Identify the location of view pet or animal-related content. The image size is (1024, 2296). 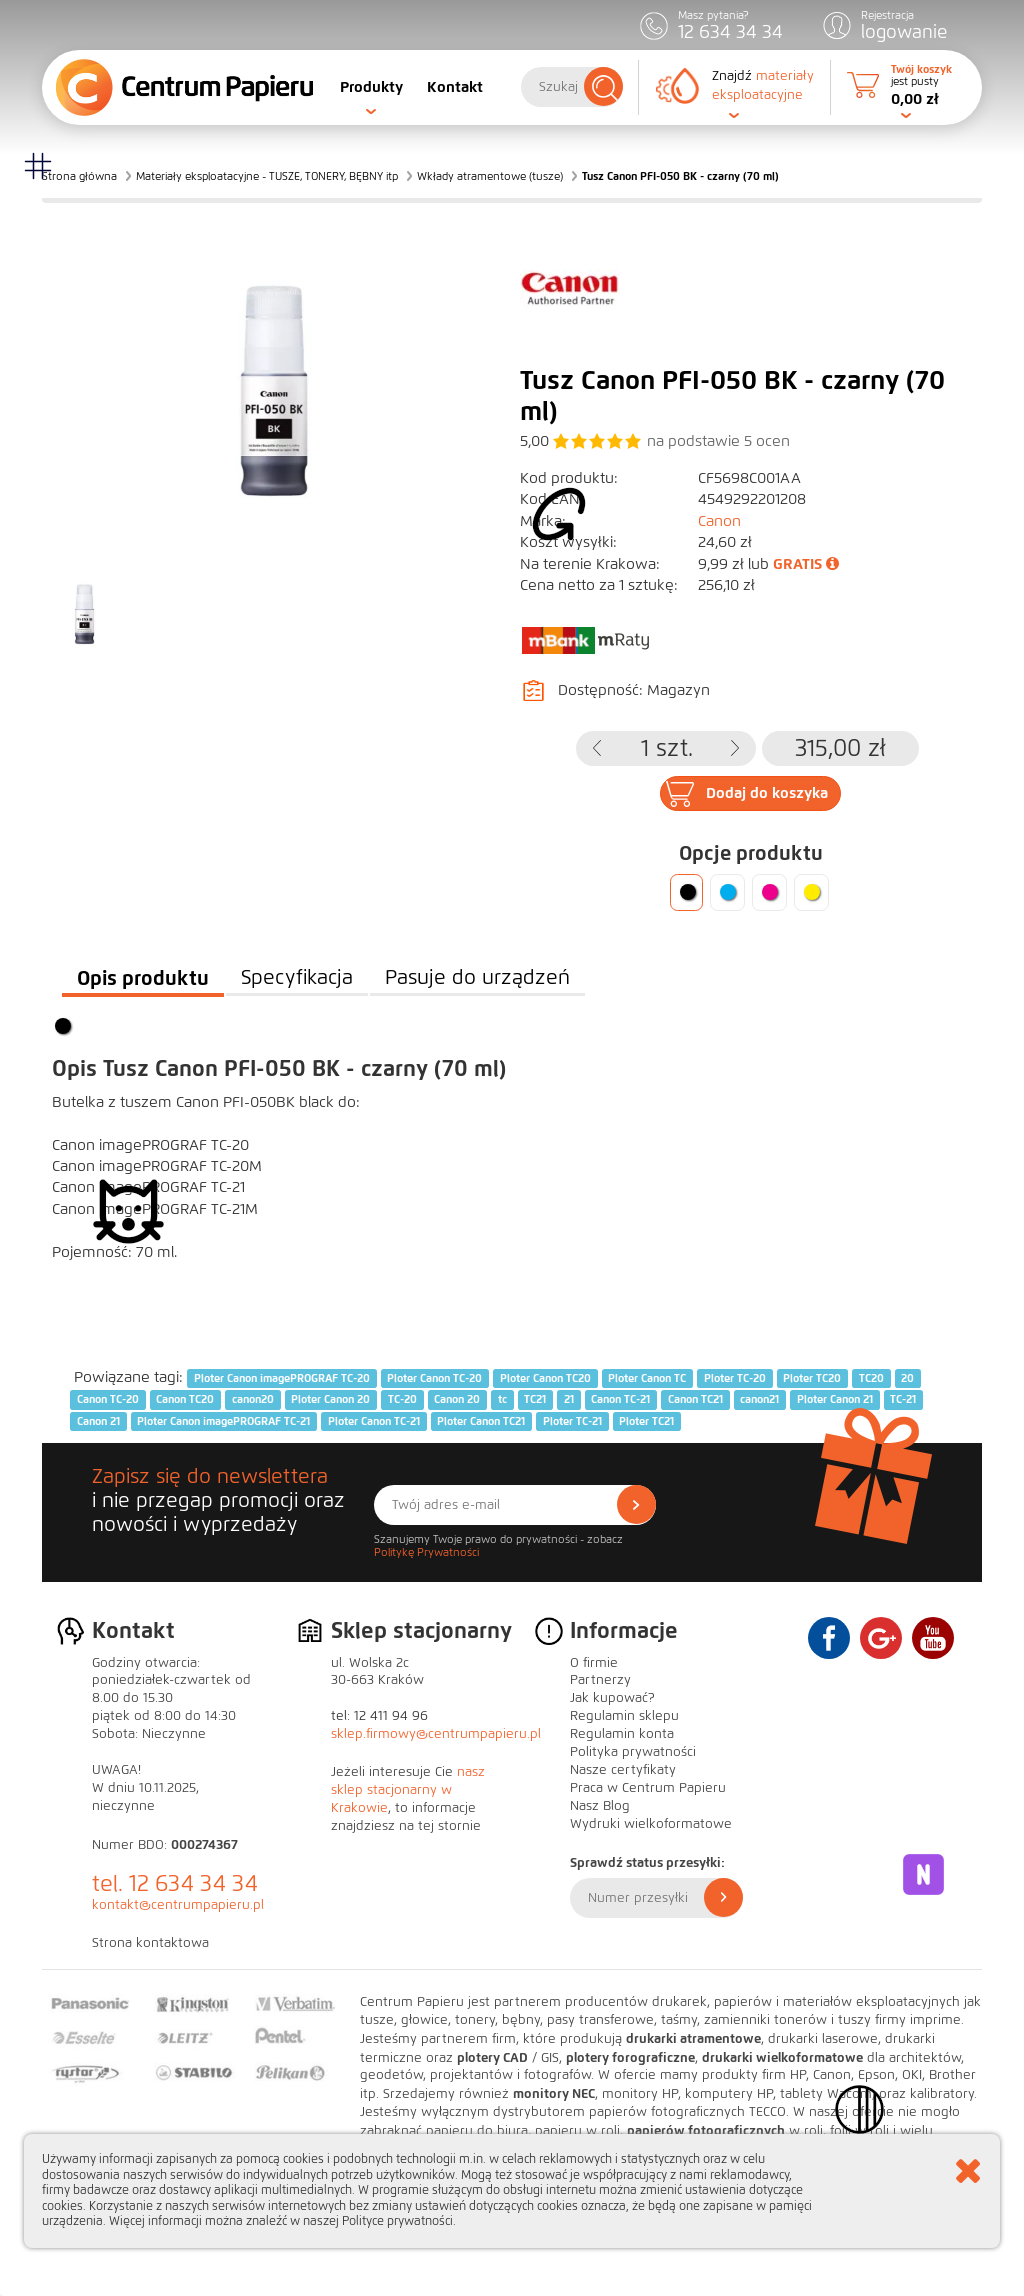
(128, 1211).